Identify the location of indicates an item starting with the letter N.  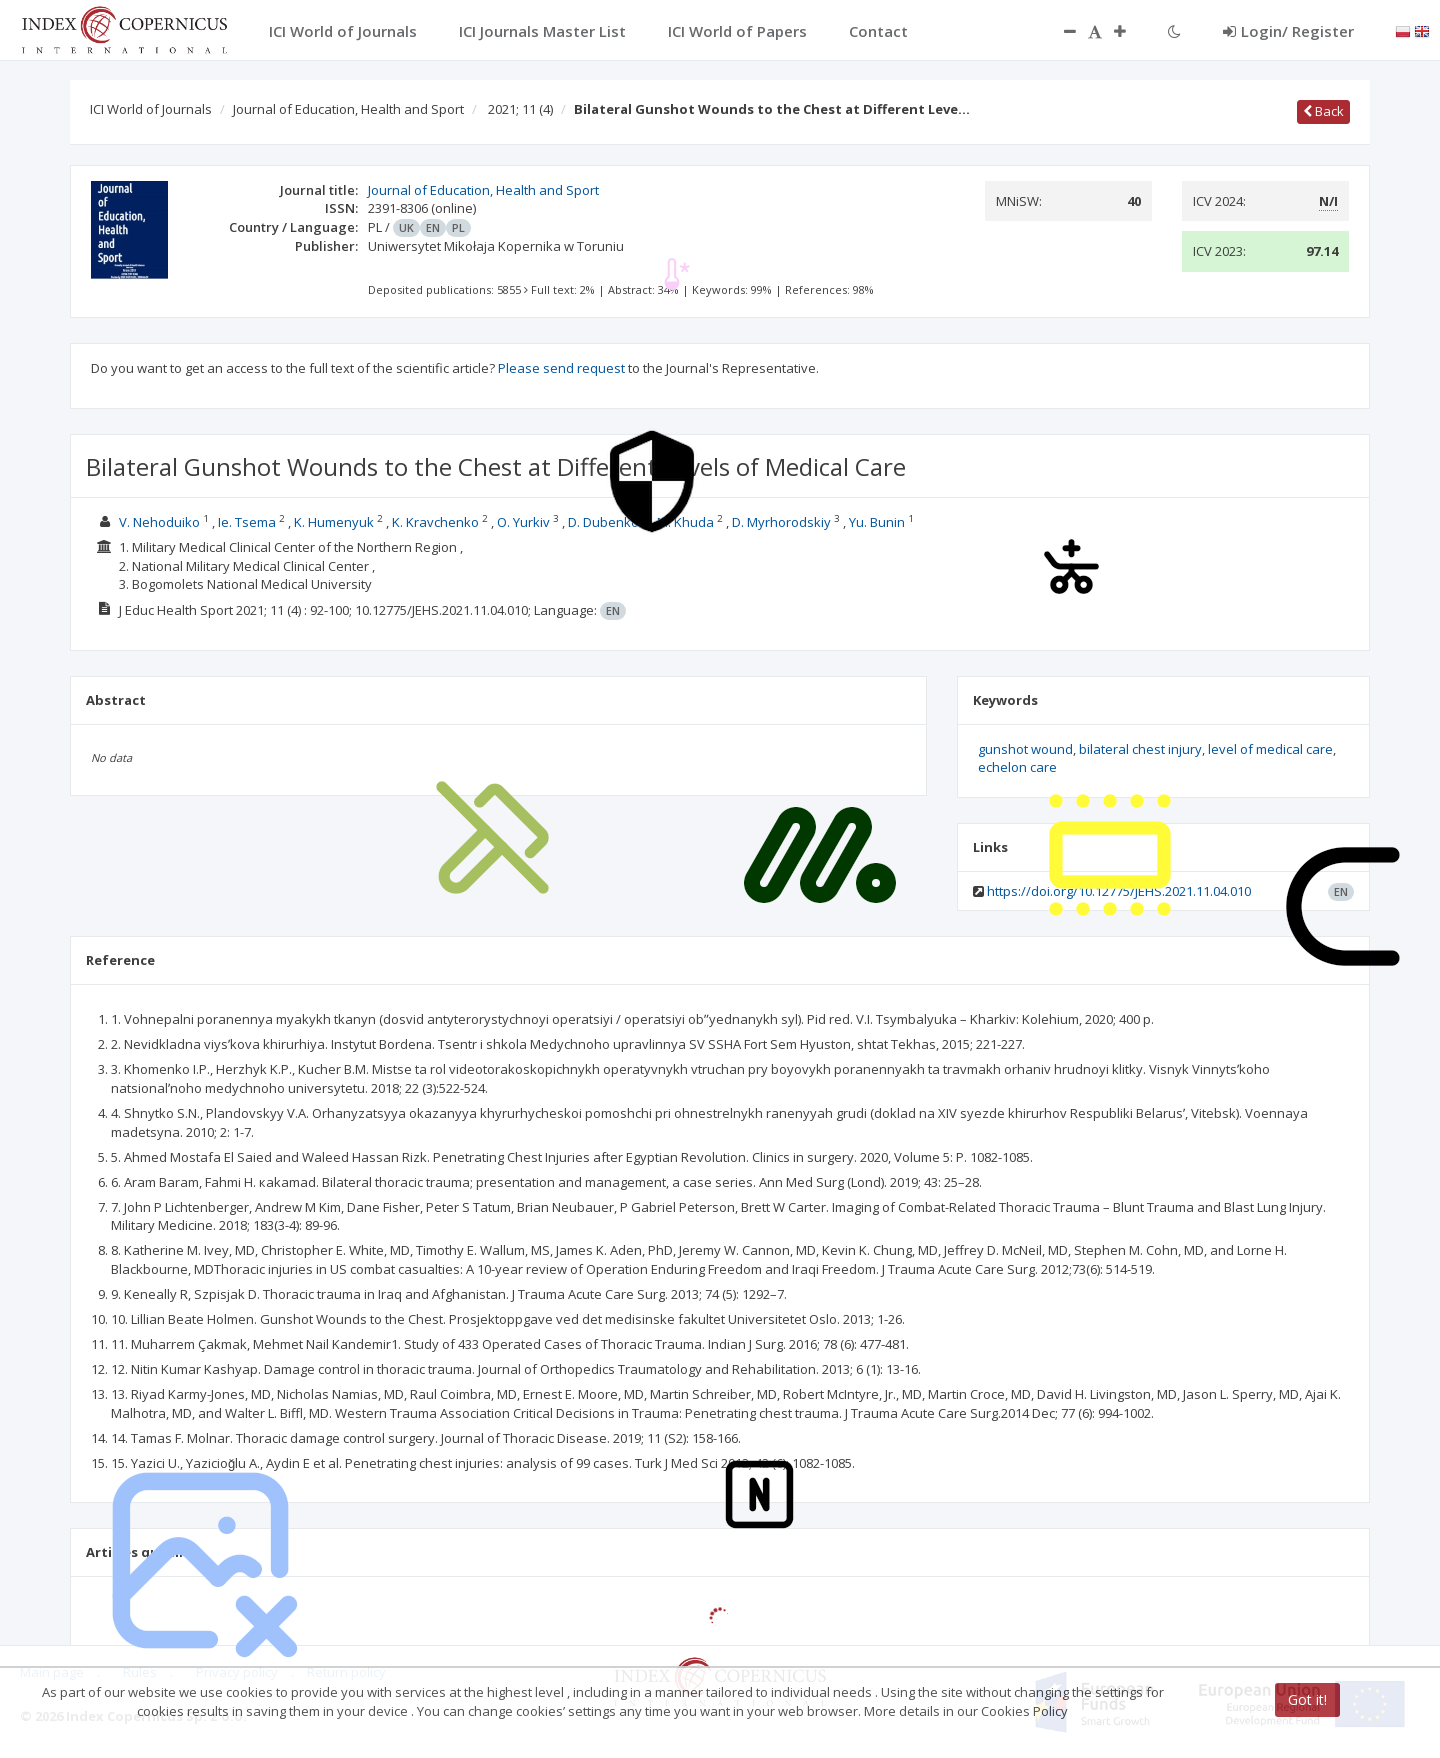
(759, 1494).